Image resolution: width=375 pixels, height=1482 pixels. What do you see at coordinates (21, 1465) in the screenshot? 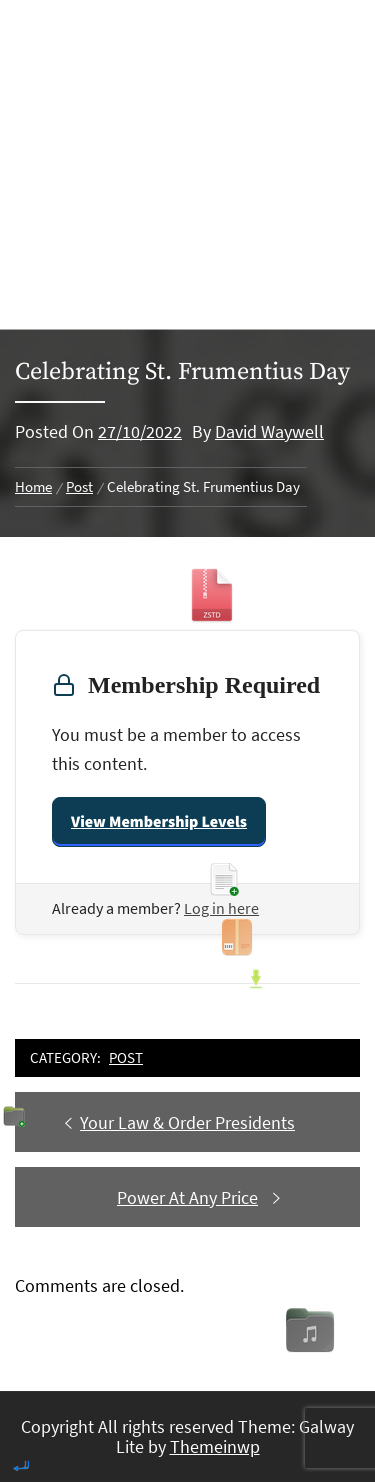
I see `reply to all recipients of an email` at bounding box center [21, 1465].